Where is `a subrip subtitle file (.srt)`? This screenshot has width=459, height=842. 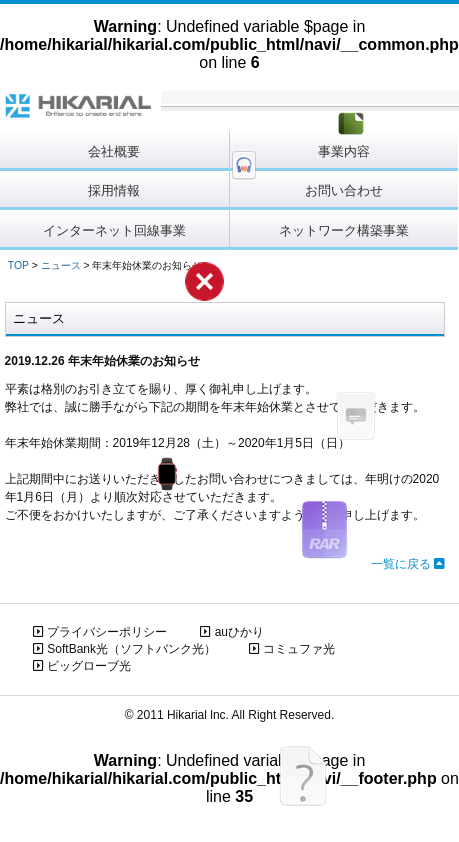
a subrip subtitle file (.srt) is located at coordinates (356, 416).